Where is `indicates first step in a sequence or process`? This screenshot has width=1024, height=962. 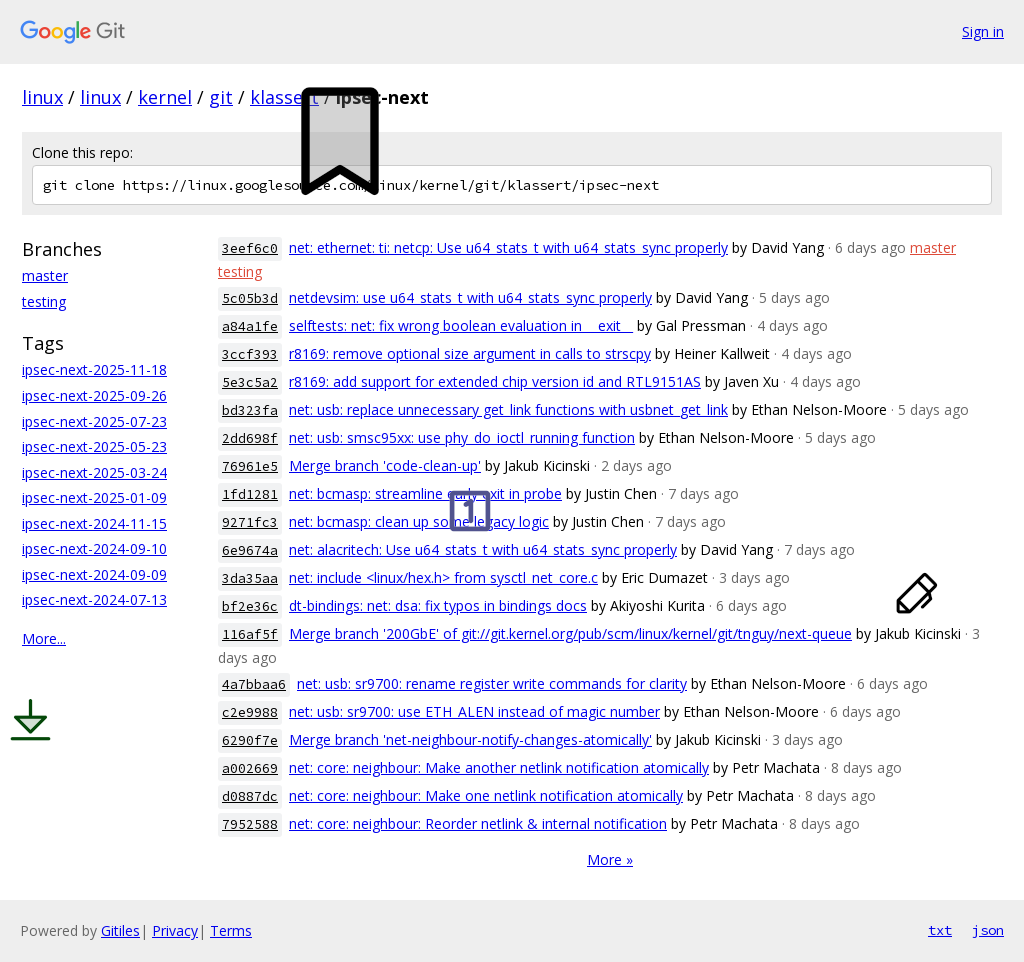 indicates first step in a sequence or process is located at coordinates (470, 511).